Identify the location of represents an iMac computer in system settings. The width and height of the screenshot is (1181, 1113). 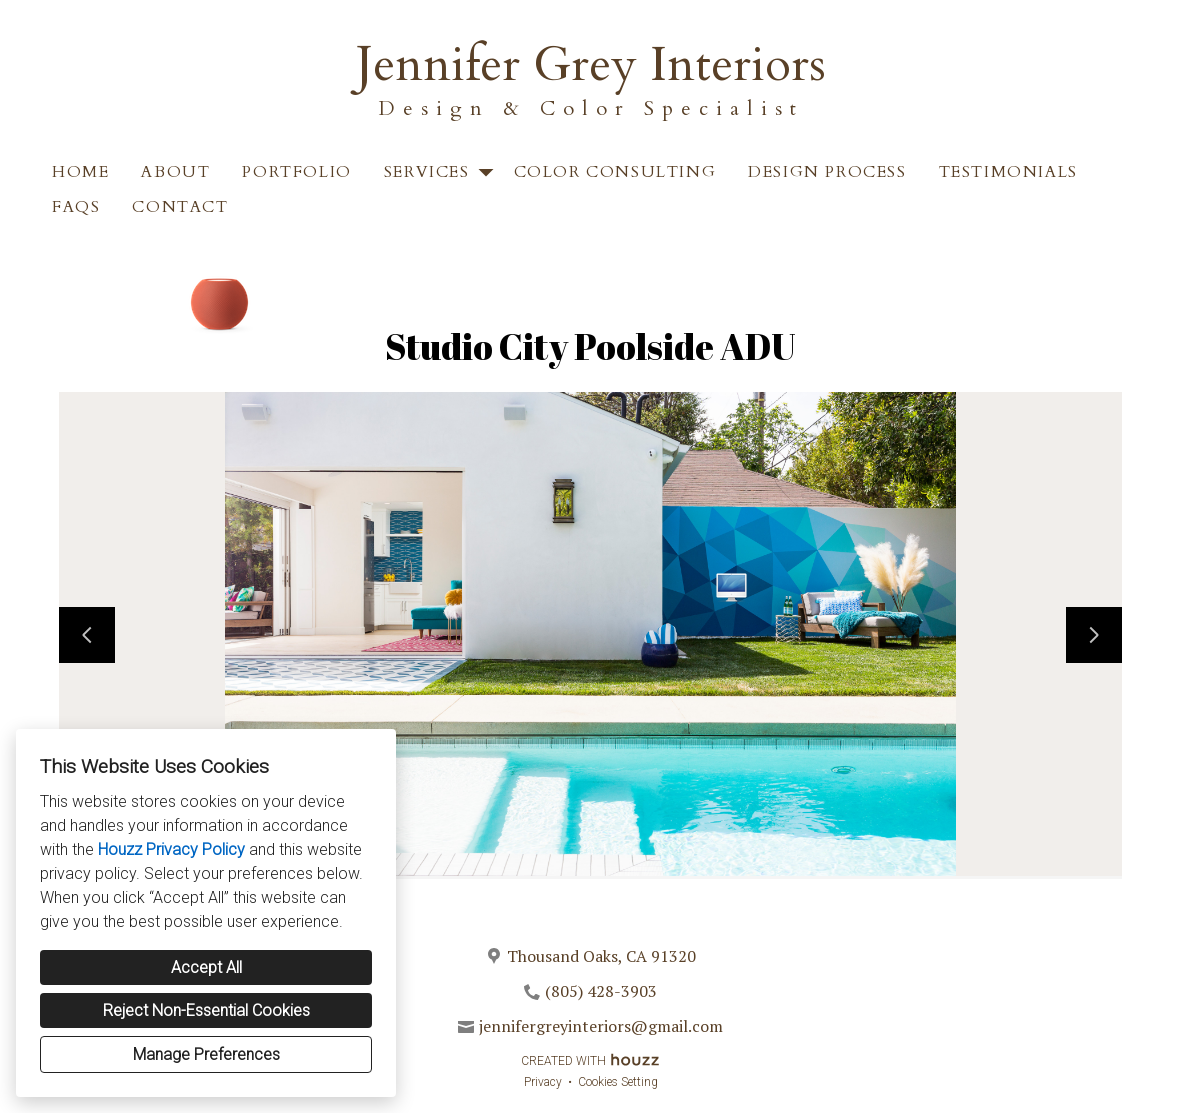
(731, 587).